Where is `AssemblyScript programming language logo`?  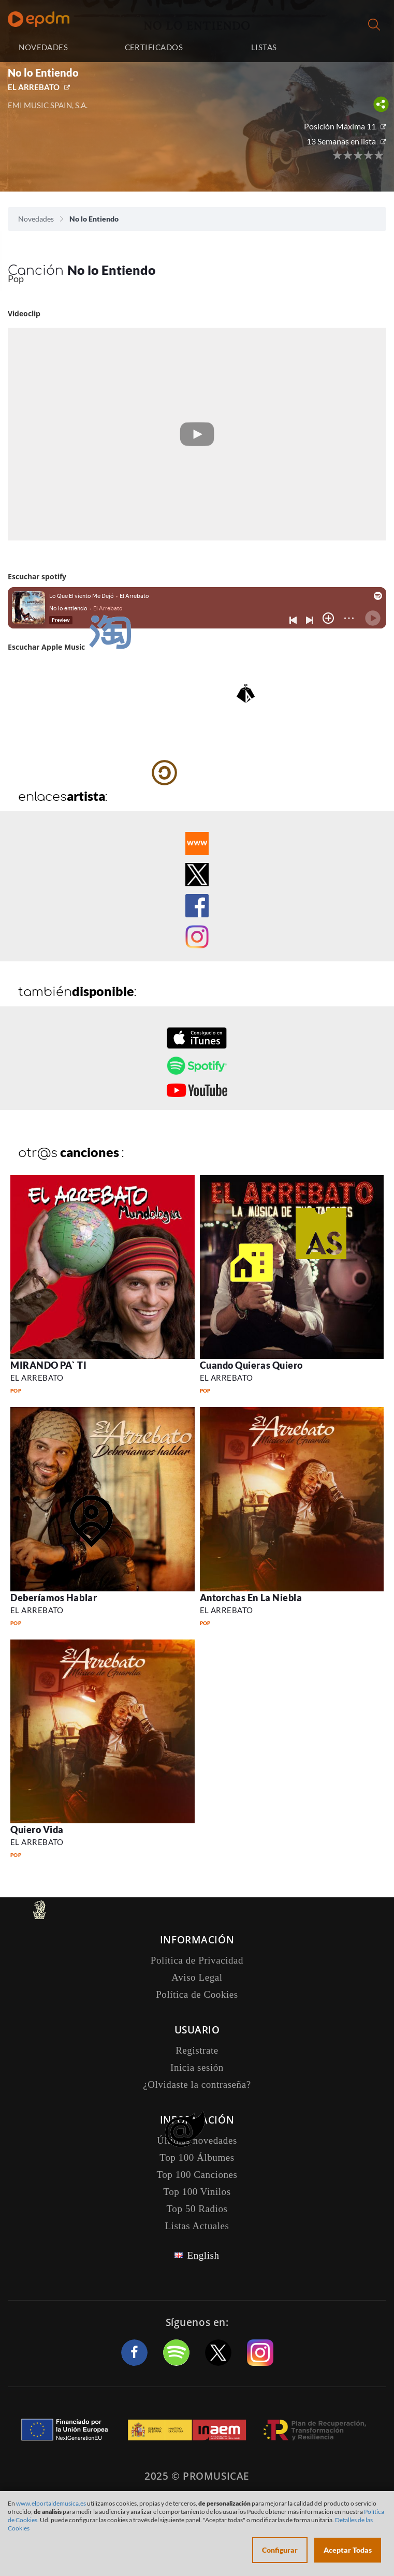 AssemblyScript programming language logo is located at coordinates (321, 1234).